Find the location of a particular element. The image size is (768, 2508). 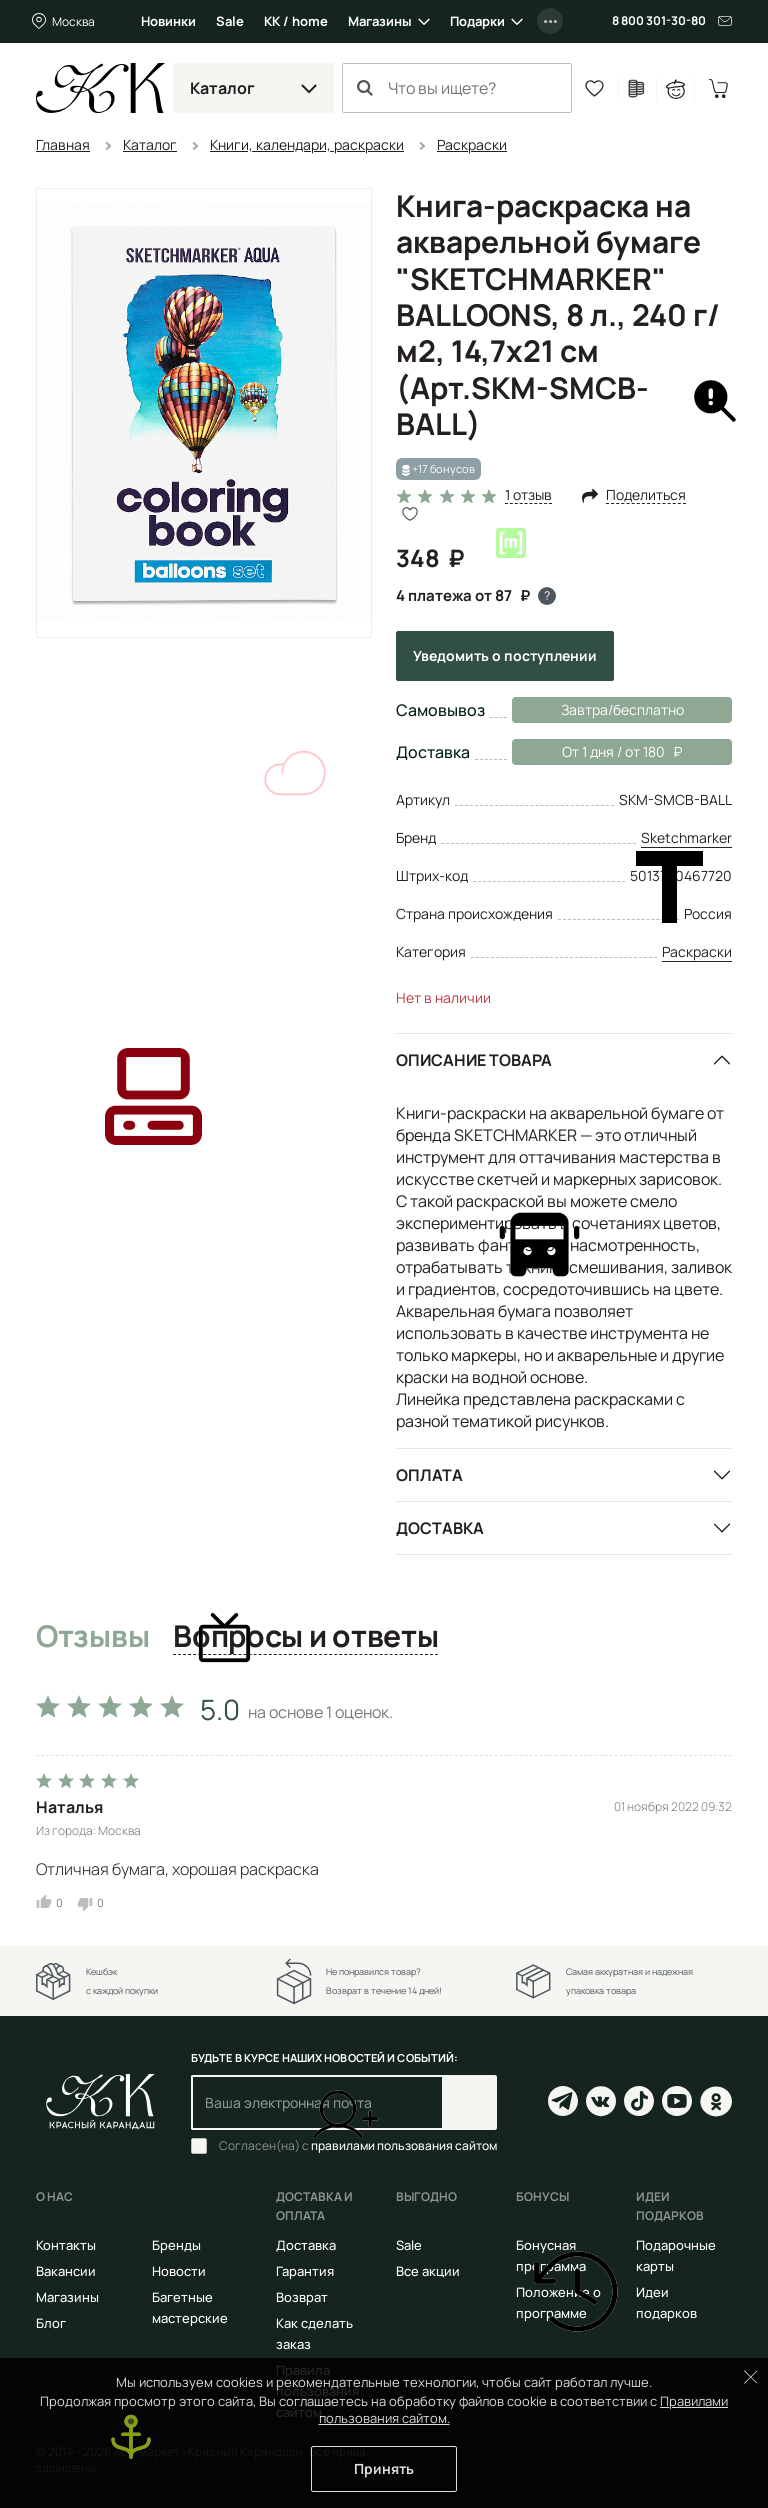

access TV or video streaming features is located at coordinates (224, 1640).